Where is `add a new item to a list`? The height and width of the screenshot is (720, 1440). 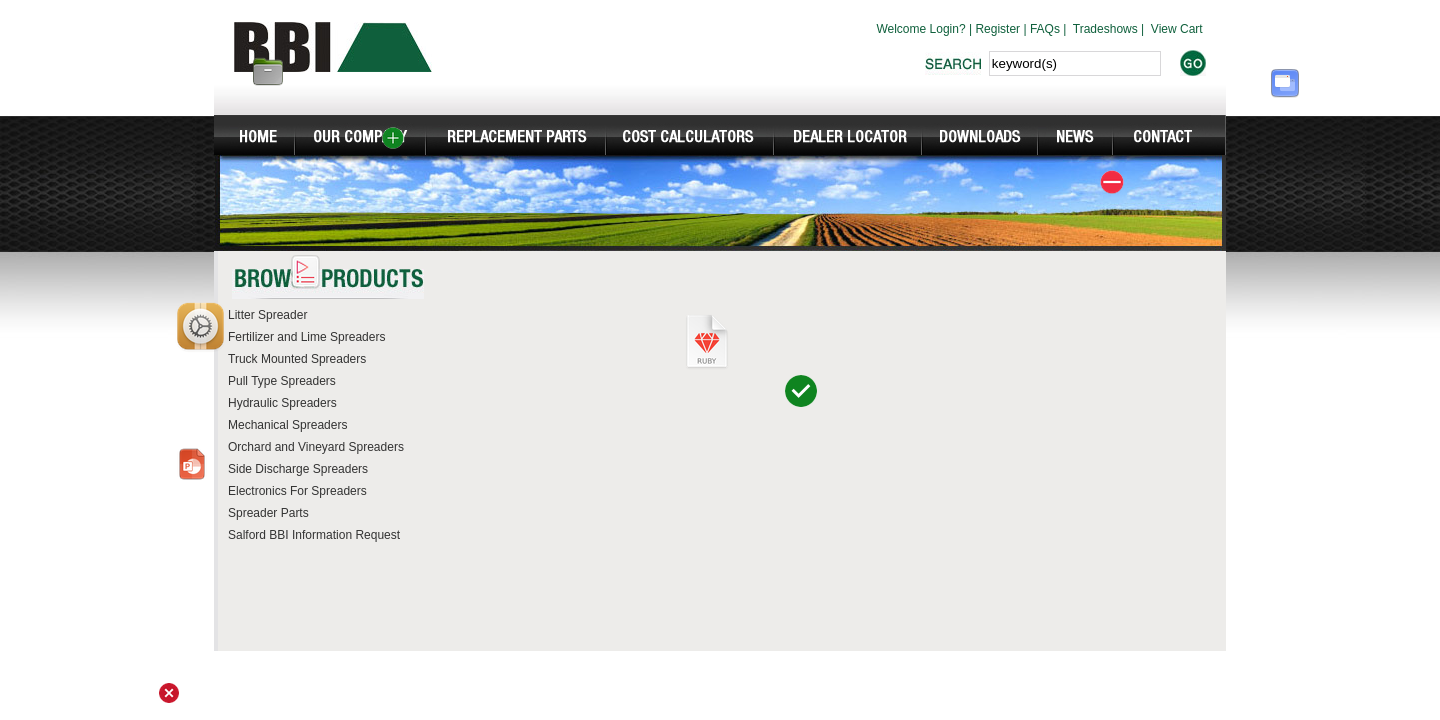
add a new item to a list is located at coordinates (393, 138).